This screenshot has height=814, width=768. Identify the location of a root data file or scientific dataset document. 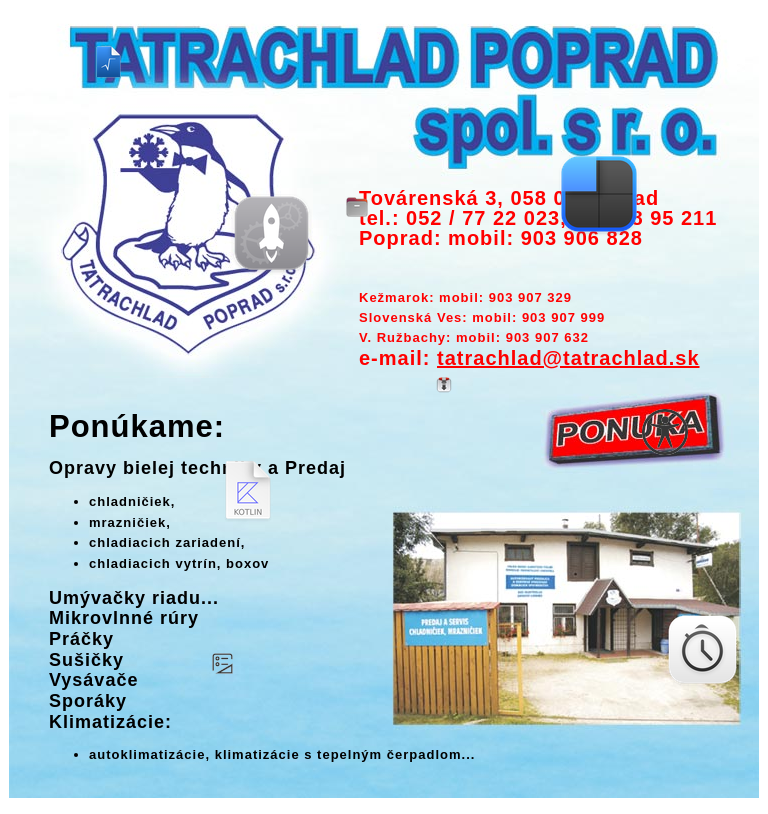
(108, 62).